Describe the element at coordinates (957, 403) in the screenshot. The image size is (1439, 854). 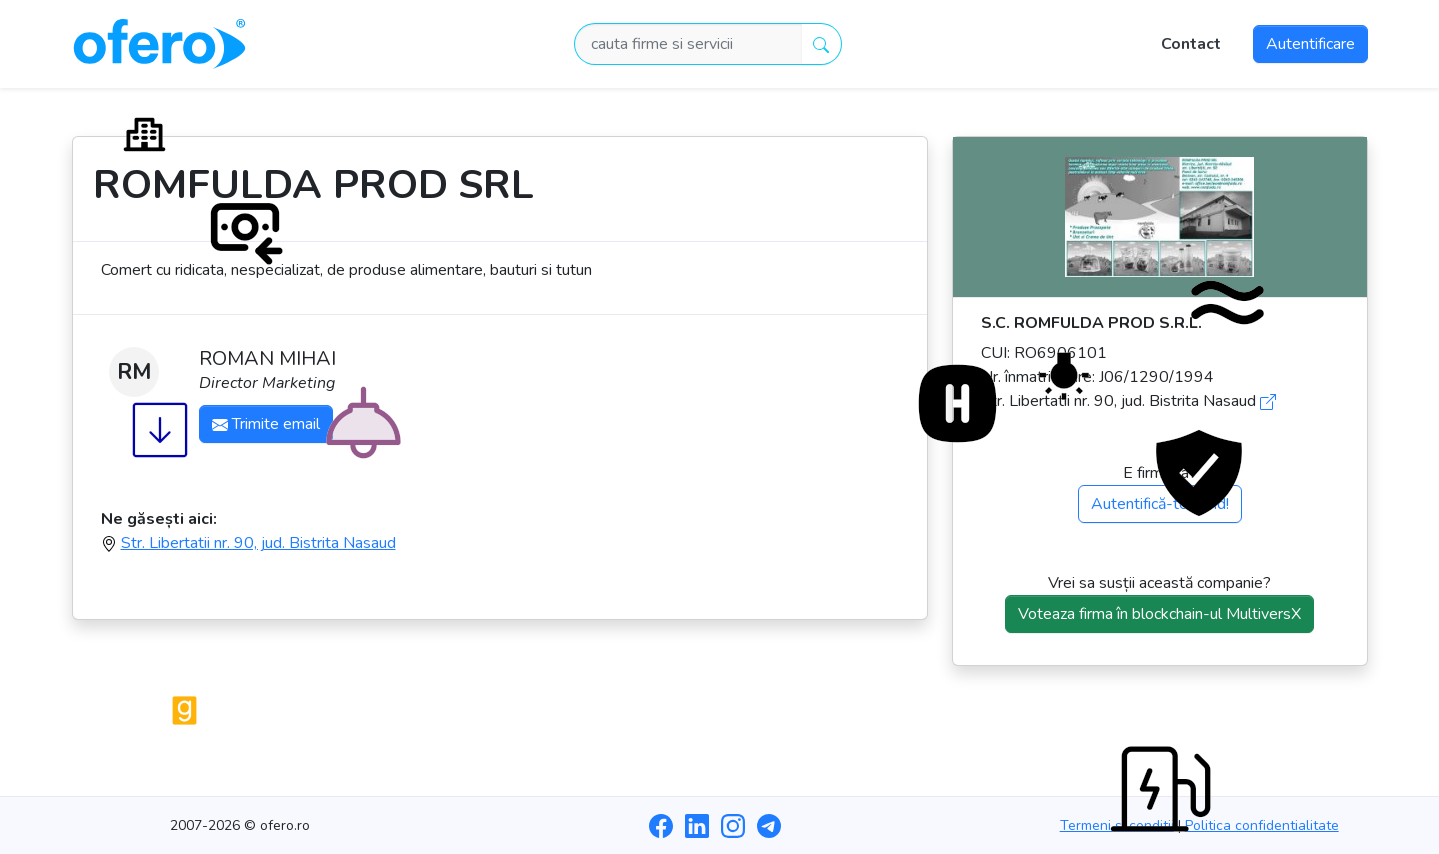
I see `access help or support section` at that location.